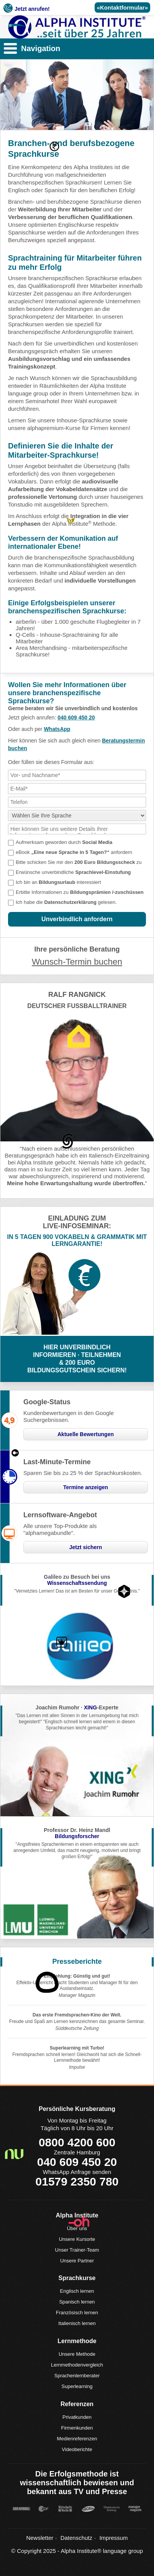 The width and height of the screenshot is (154, 2576). I want to click on upstash brand logo, so click(67, 1141).